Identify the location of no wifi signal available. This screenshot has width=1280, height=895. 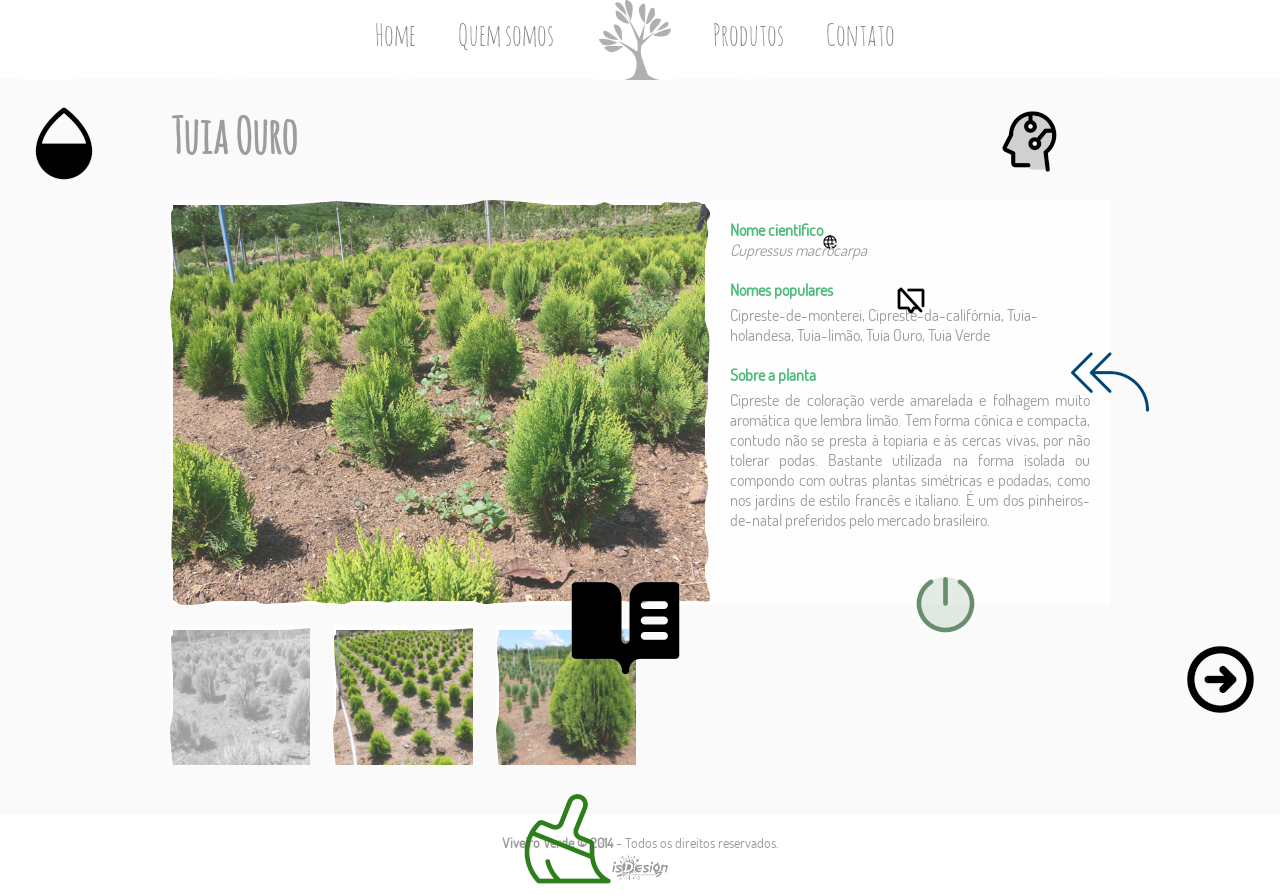
(174, 649).